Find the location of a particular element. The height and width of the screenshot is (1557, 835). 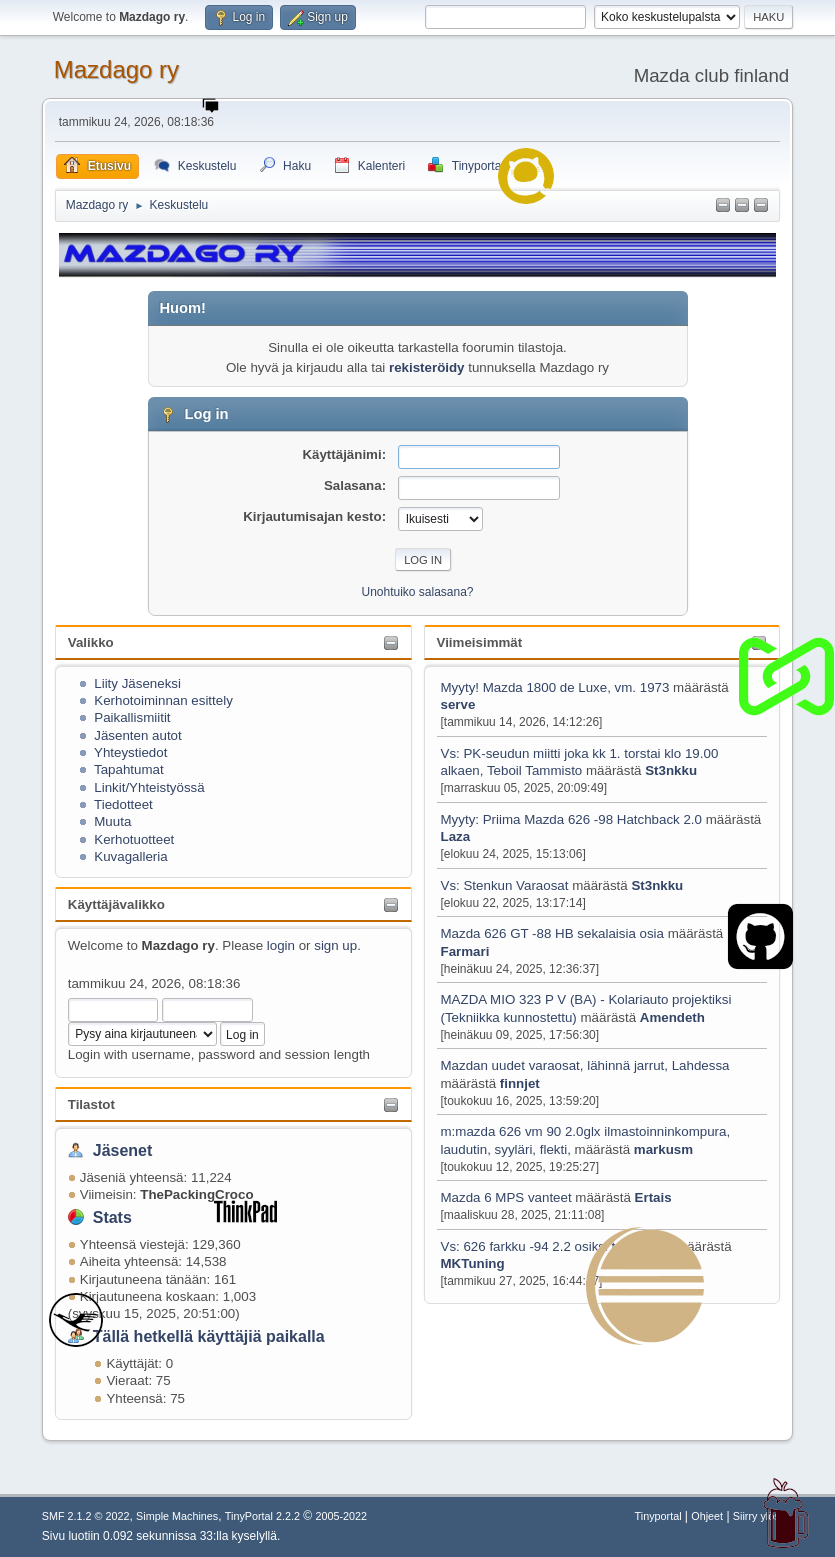

start a discussion or group conversation is located at coordinates (210, 105).